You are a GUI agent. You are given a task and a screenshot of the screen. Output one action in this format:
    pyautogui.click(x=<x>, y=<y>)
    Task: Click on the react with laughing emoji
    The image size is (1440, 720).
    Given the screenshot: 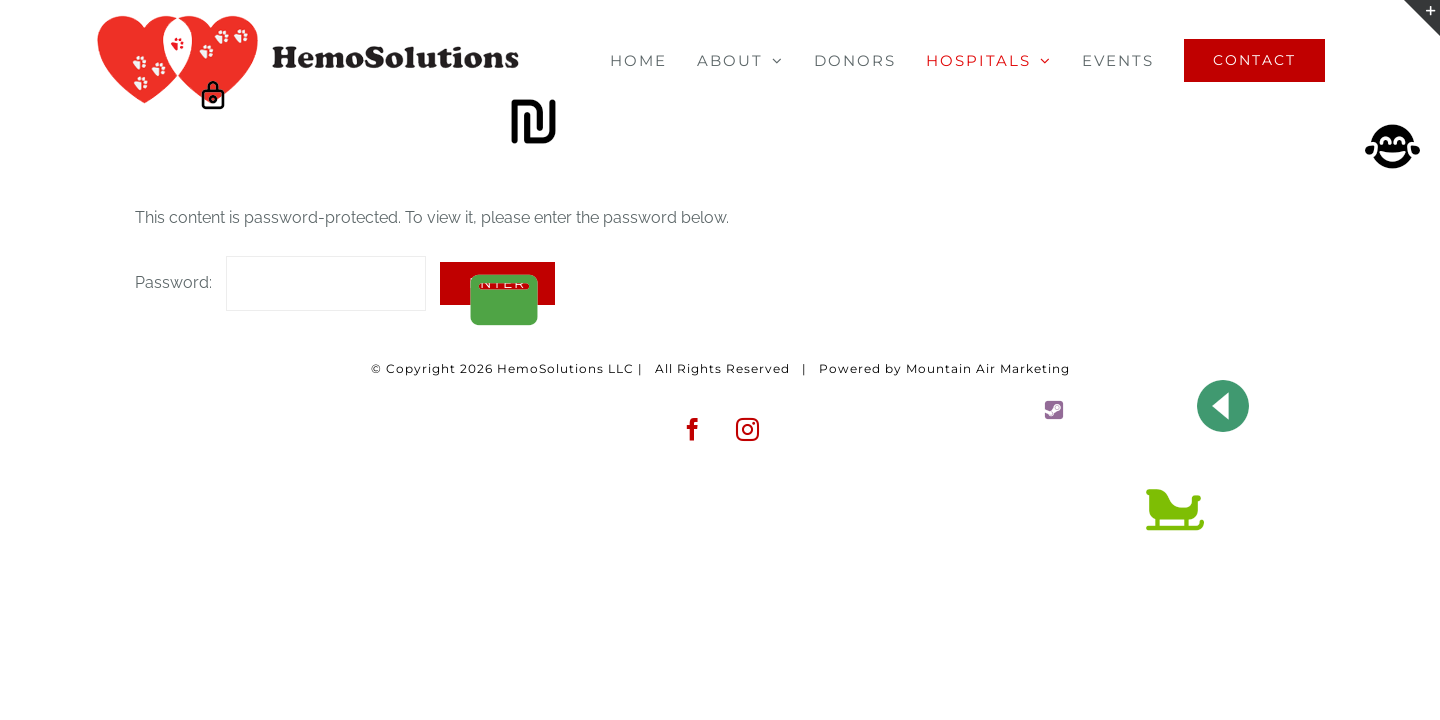 What is the action you would take?
    pyautogui.click(x=1392, y=146)
    